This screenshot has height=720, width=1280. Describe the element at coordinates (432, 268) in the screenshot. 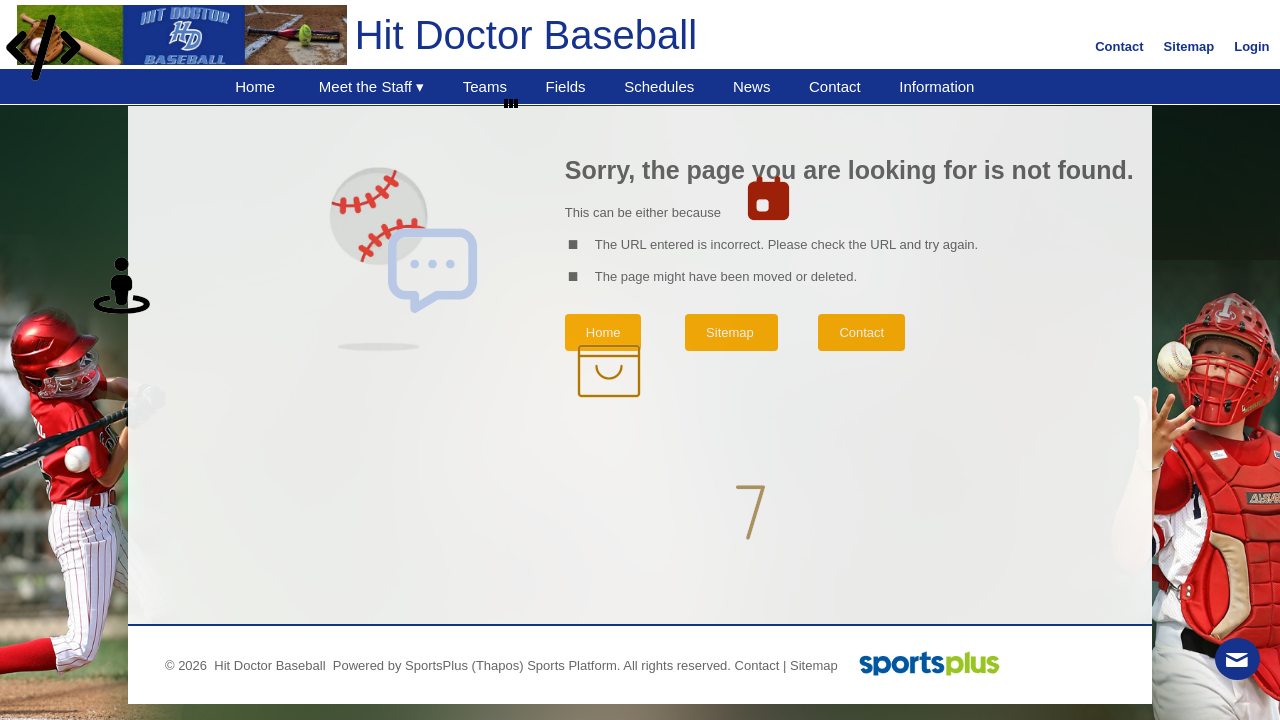

I see `open messaging or chat` at that location.